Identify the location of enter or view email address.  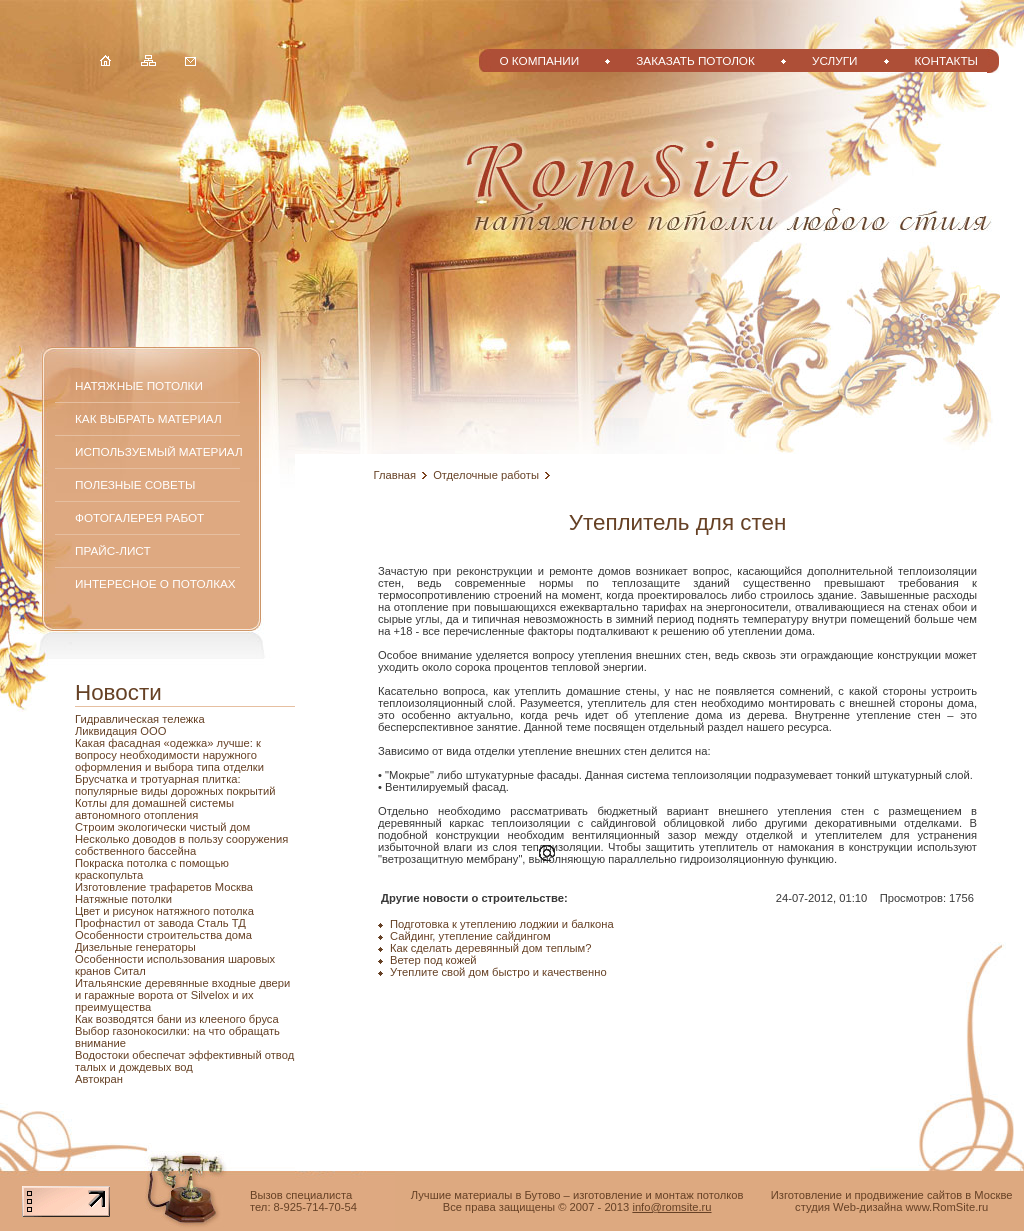
(547, 853).